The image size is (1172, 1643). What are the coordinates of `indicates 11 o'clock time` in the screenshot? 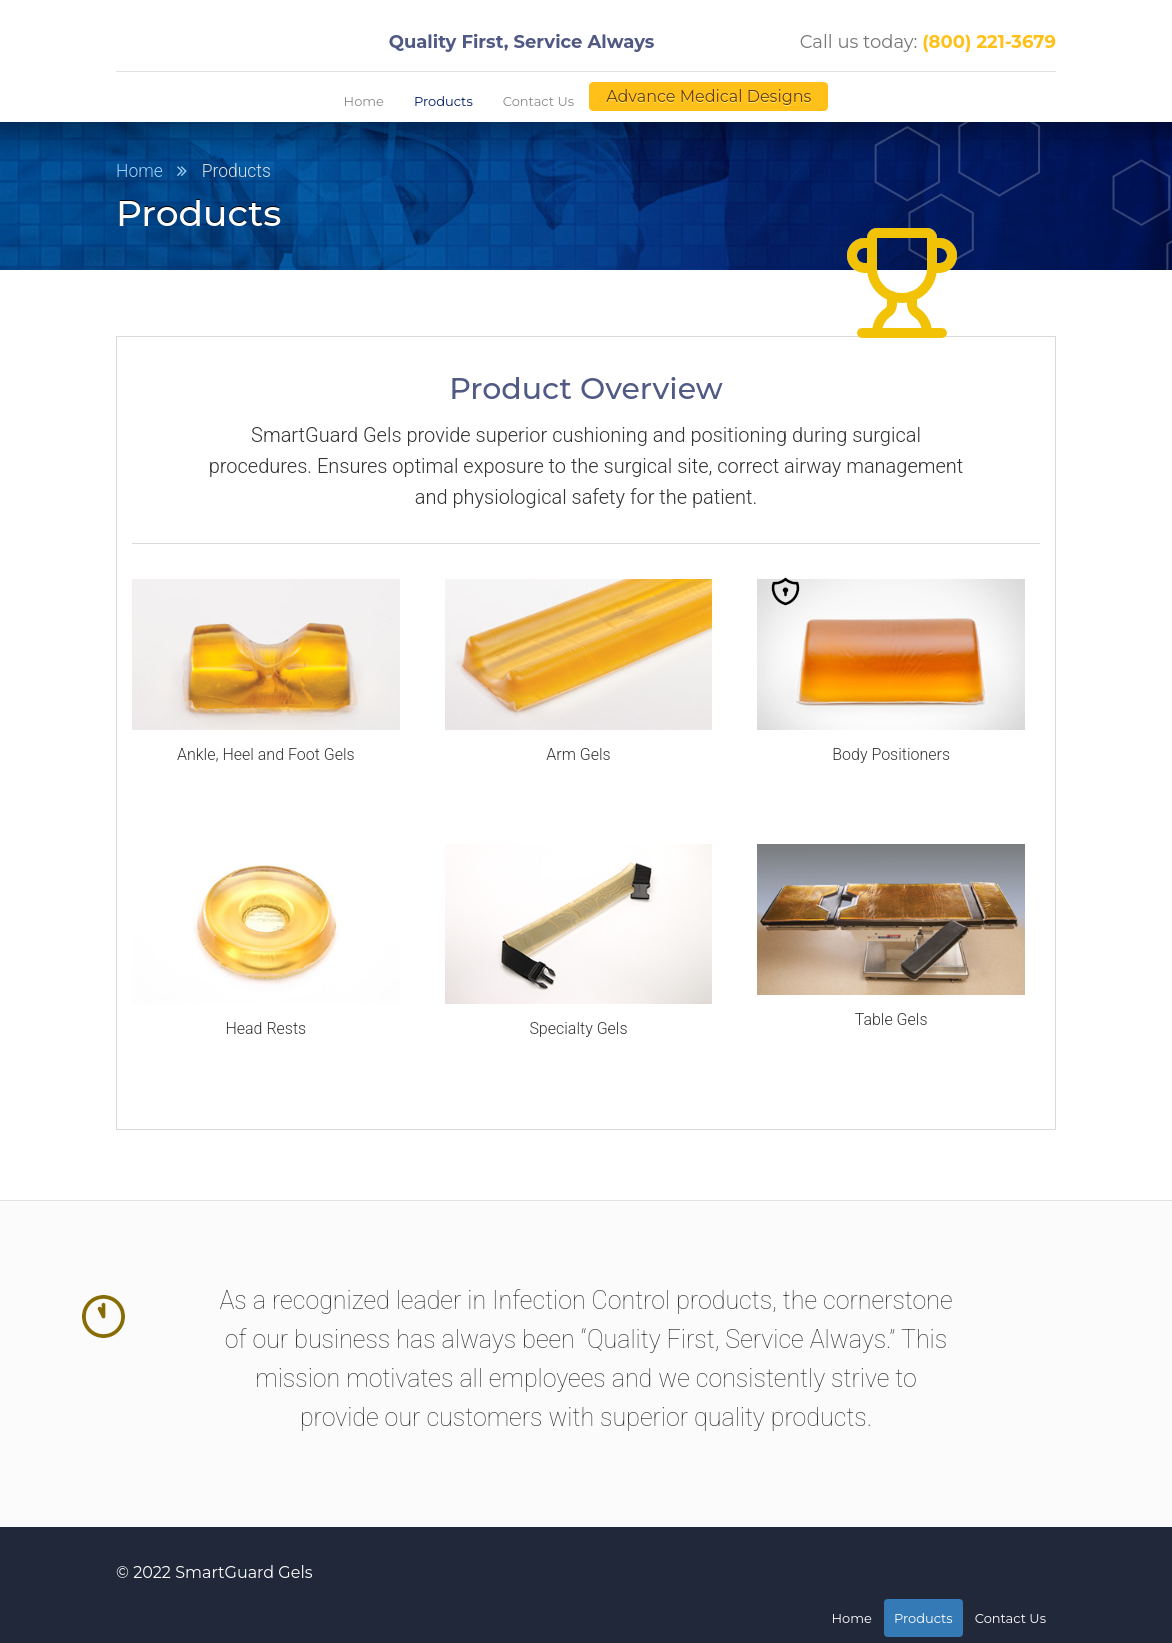 It's located at (103, 1316).